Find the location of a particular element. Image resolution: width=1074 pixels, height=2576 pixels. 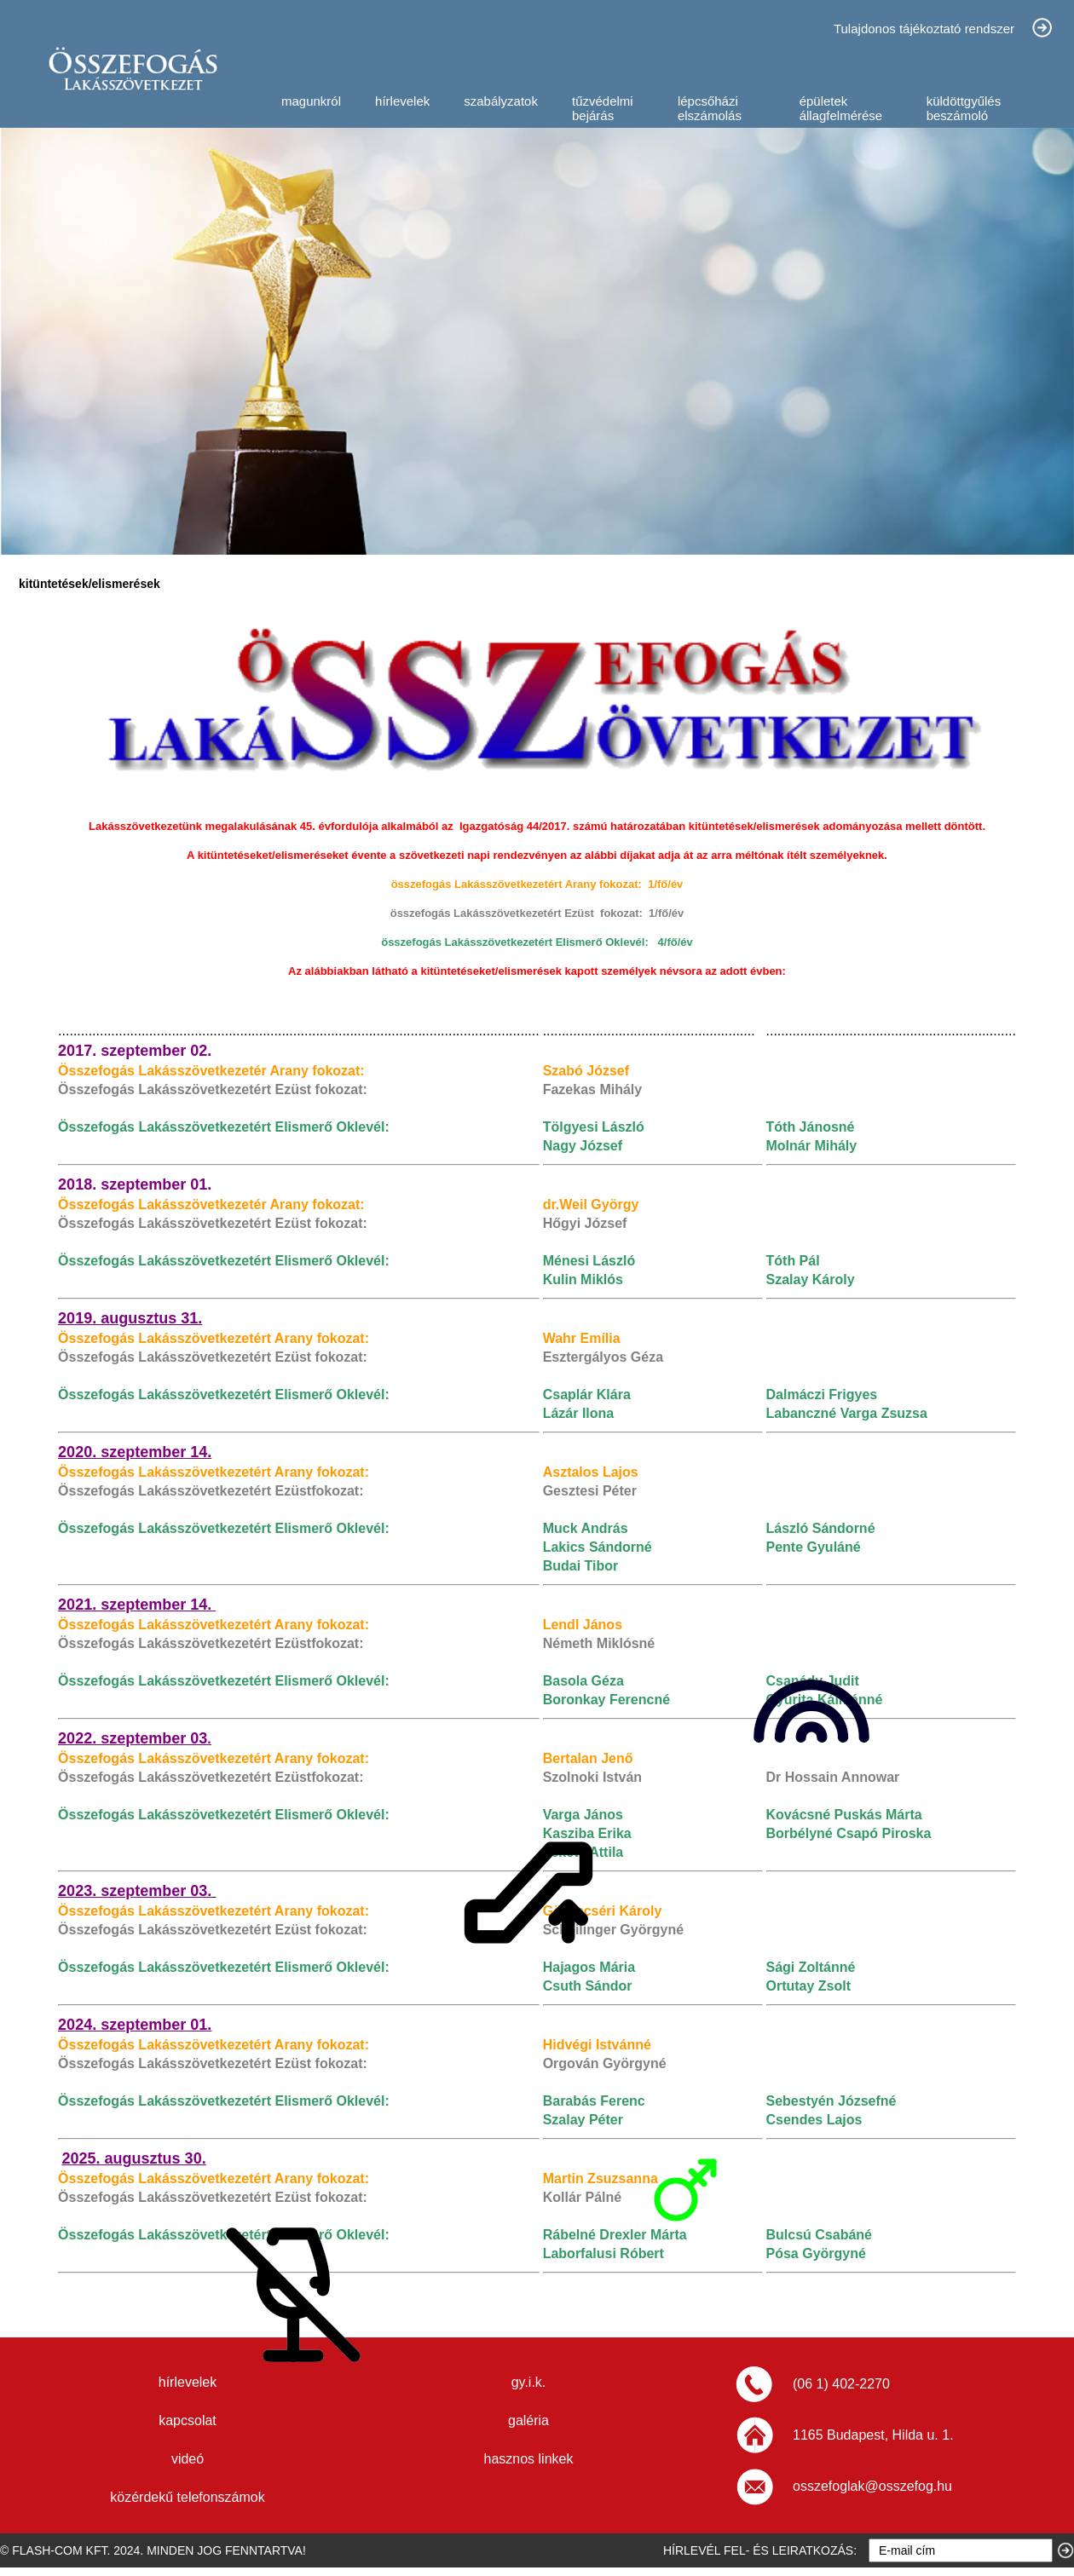

indicates escalator going up is located at coordinates (528, 1893).